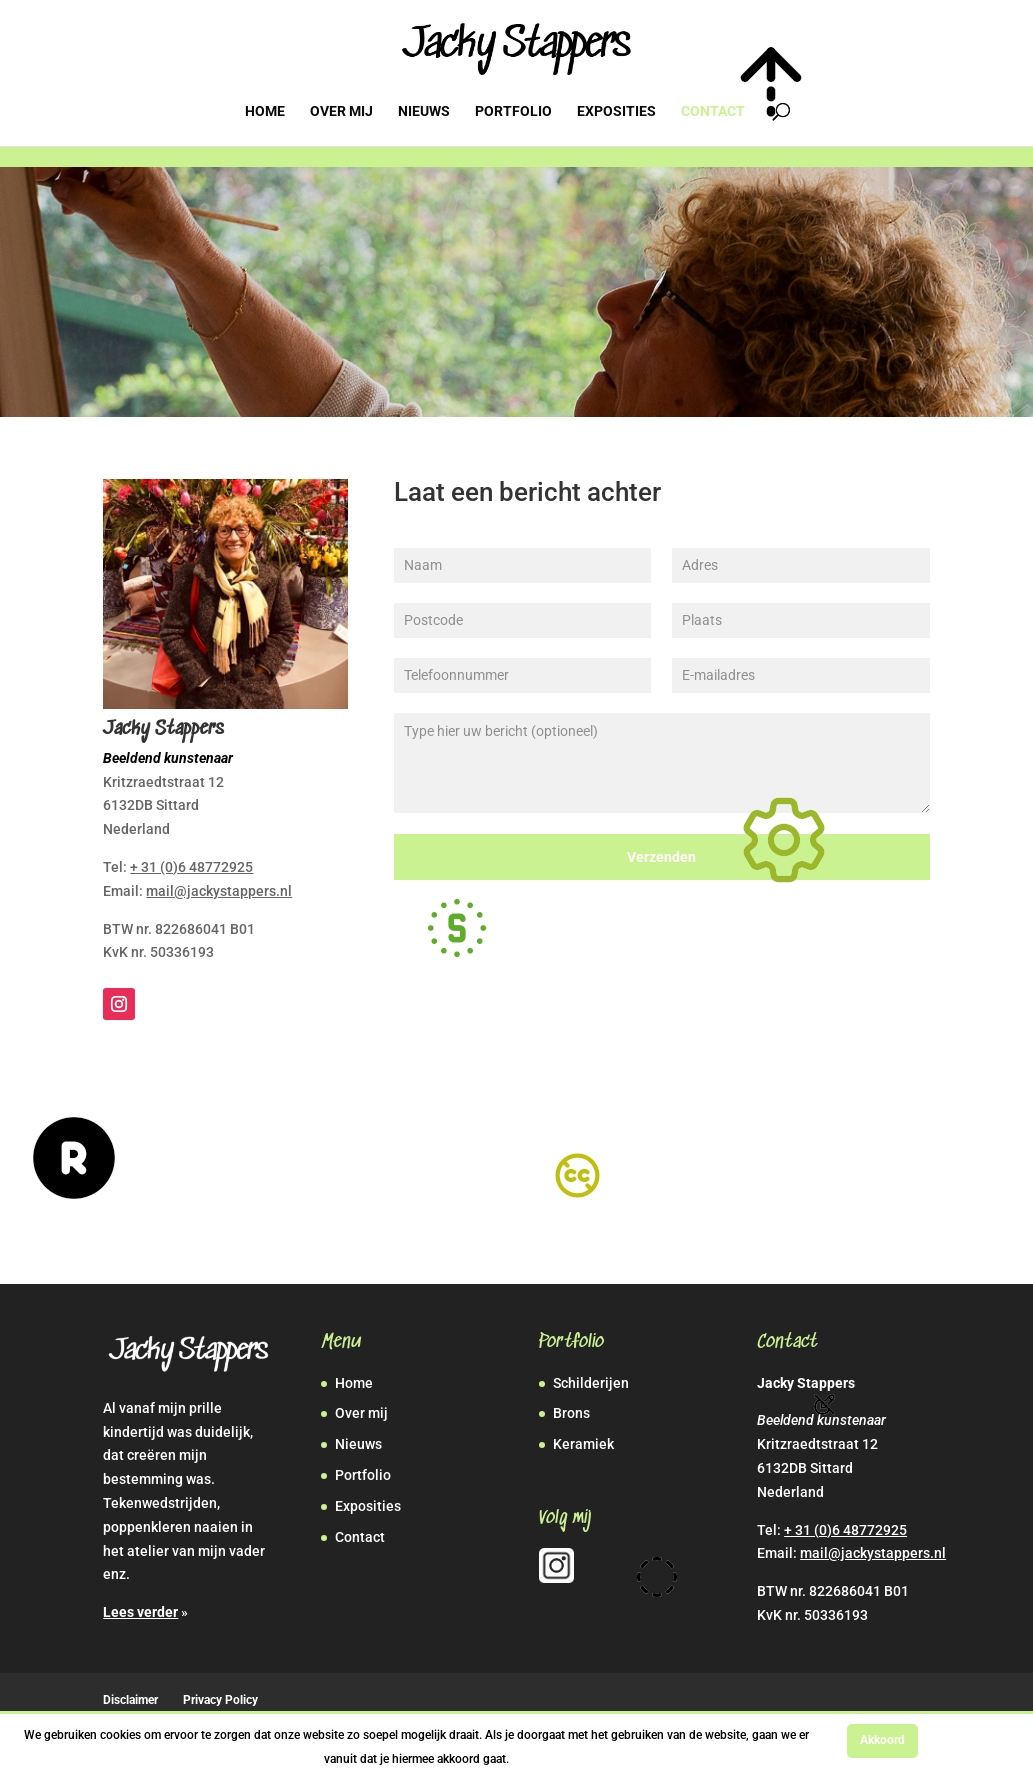 This screenshot has height=1782, width=1033. I want to click on access settings or preferences, so click(784, 840).